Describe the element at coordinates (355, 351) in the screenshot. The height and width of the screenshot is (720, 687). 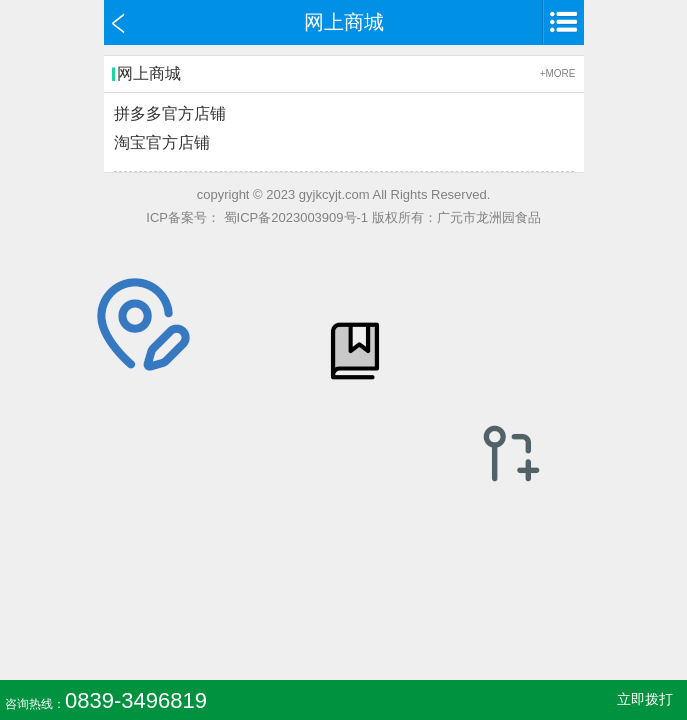
I see `access your bookmarked reading material` at that location.